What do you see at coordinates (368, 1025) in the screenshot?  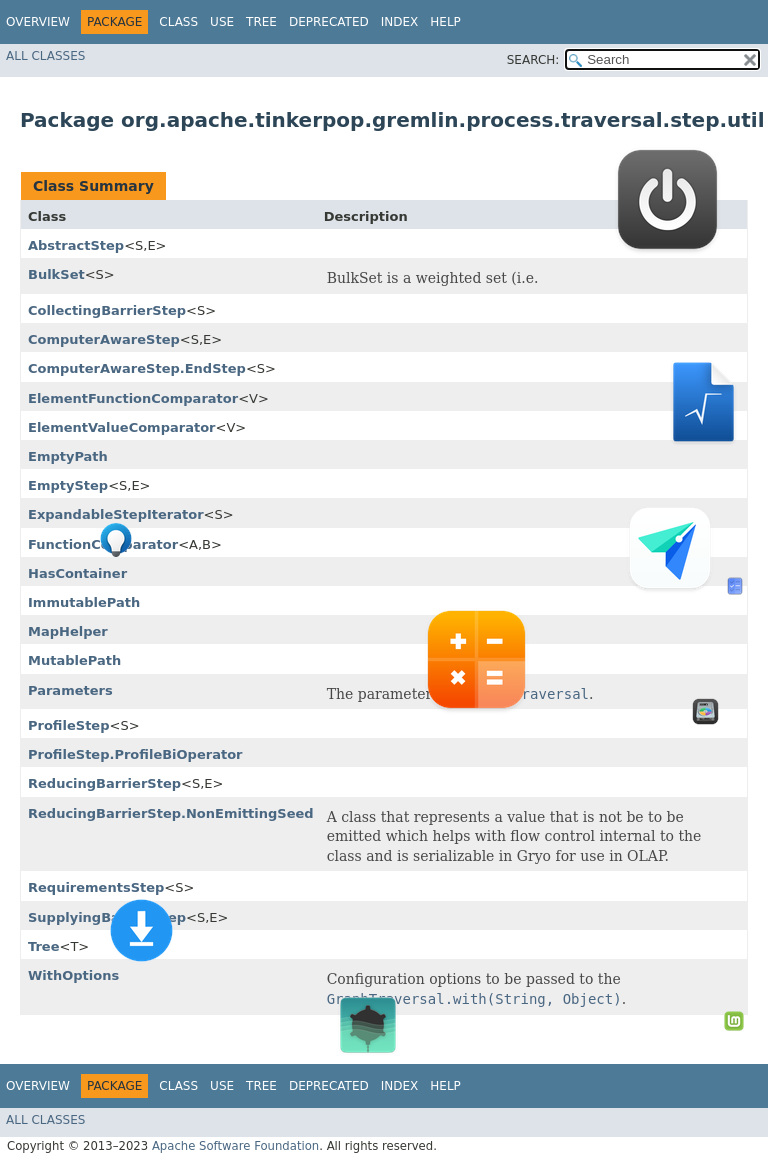 I see `launch gnome mines game` at bounding box center [368, 1025].